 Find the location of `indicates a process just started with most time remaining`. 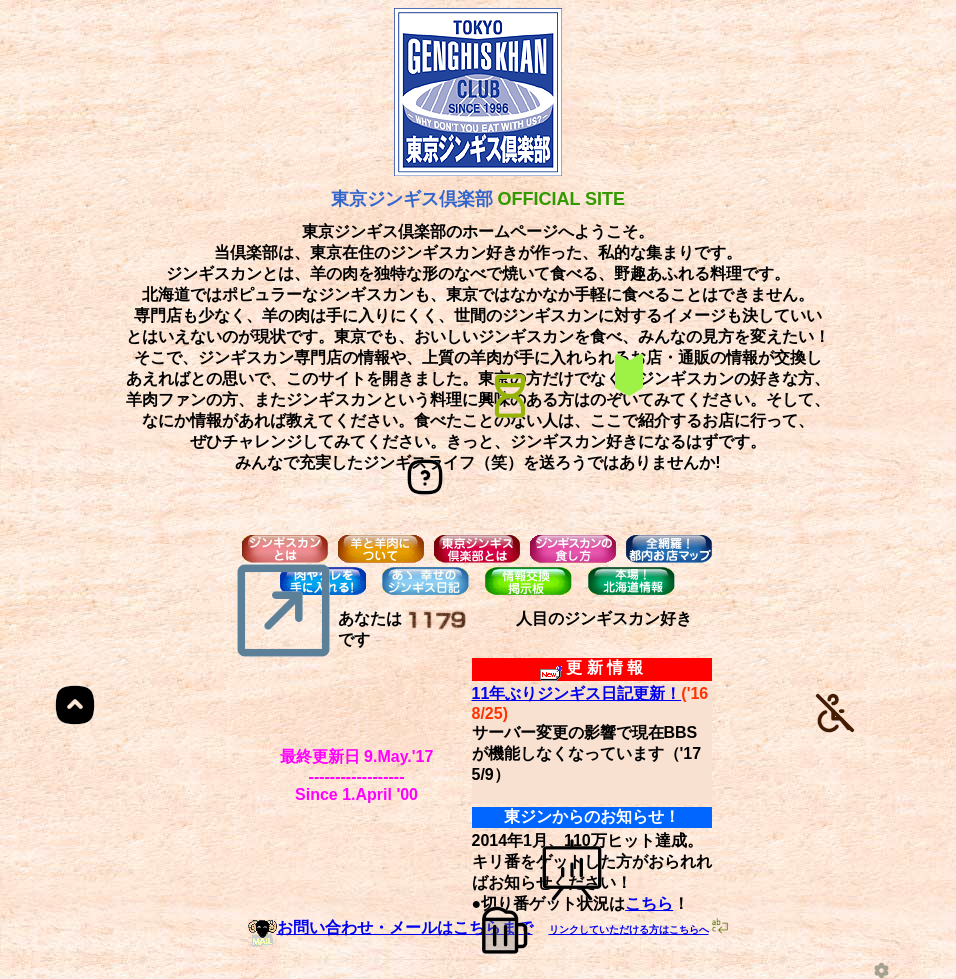

indicates a process just started with most time remaining is located at coordinates (510, 396).